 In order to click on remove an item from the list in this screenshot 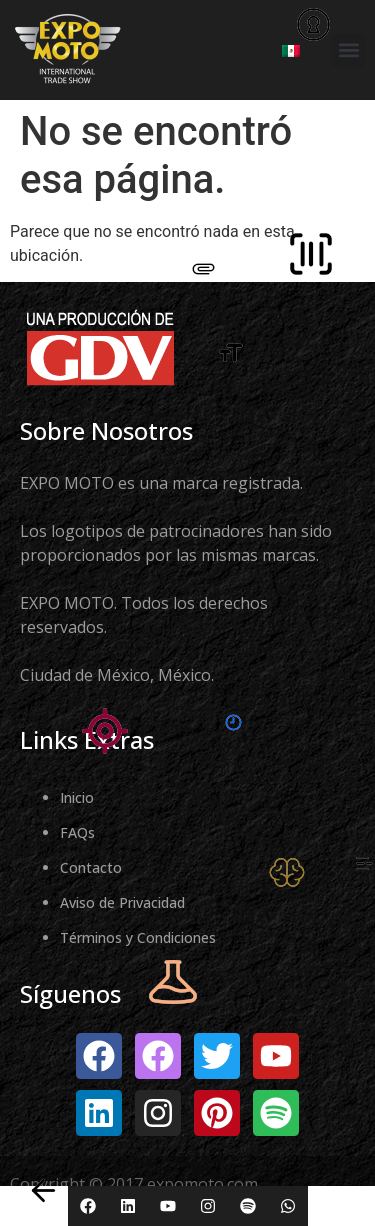, I will do `click(364, 863)`.